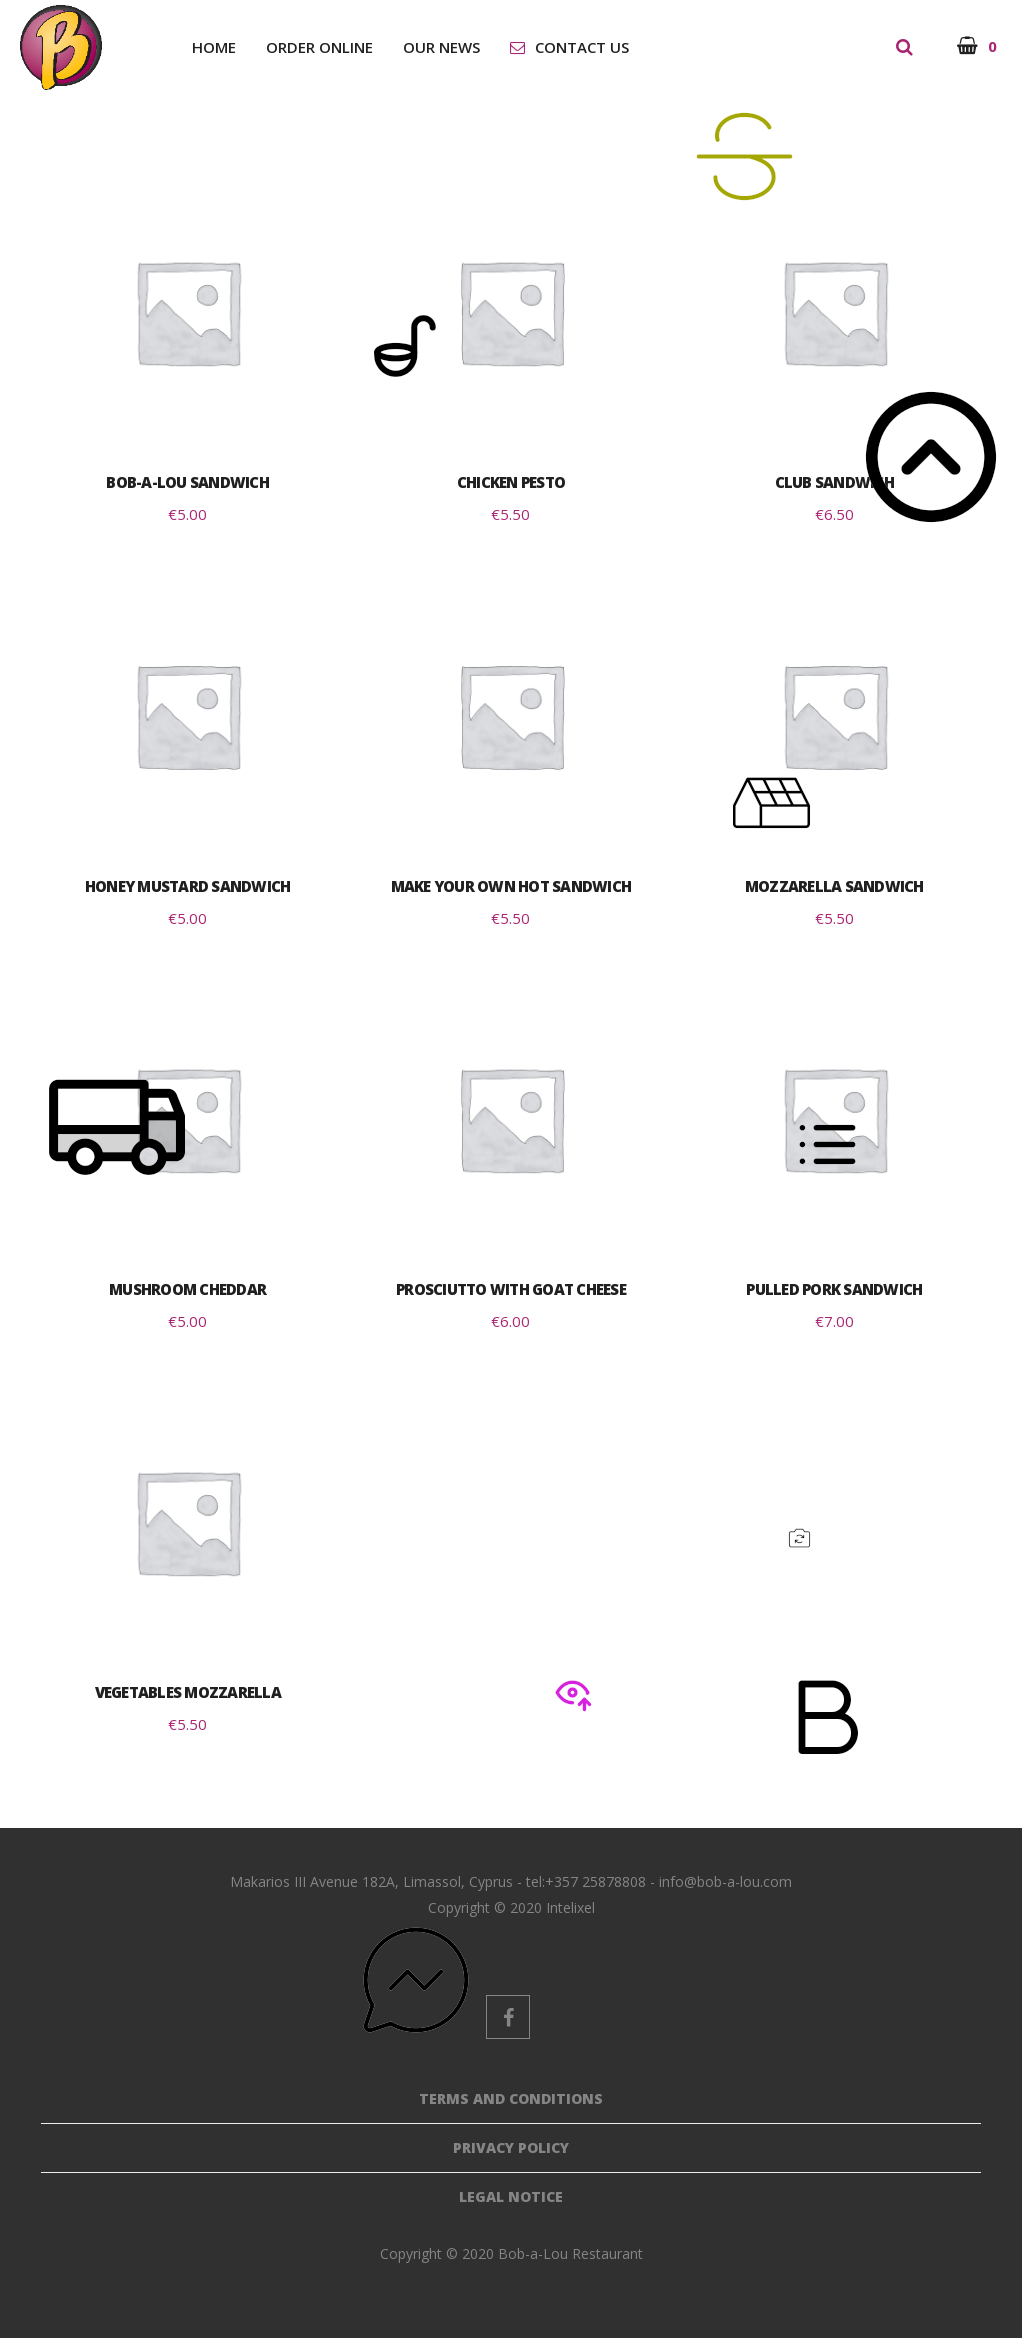 Image resolution: width=1022 pixels, height=2338 pixels. What do you see at coordinates (931, 457) in the screenshot?
I see `scroll to top of page` at bounding box center [931, 457].